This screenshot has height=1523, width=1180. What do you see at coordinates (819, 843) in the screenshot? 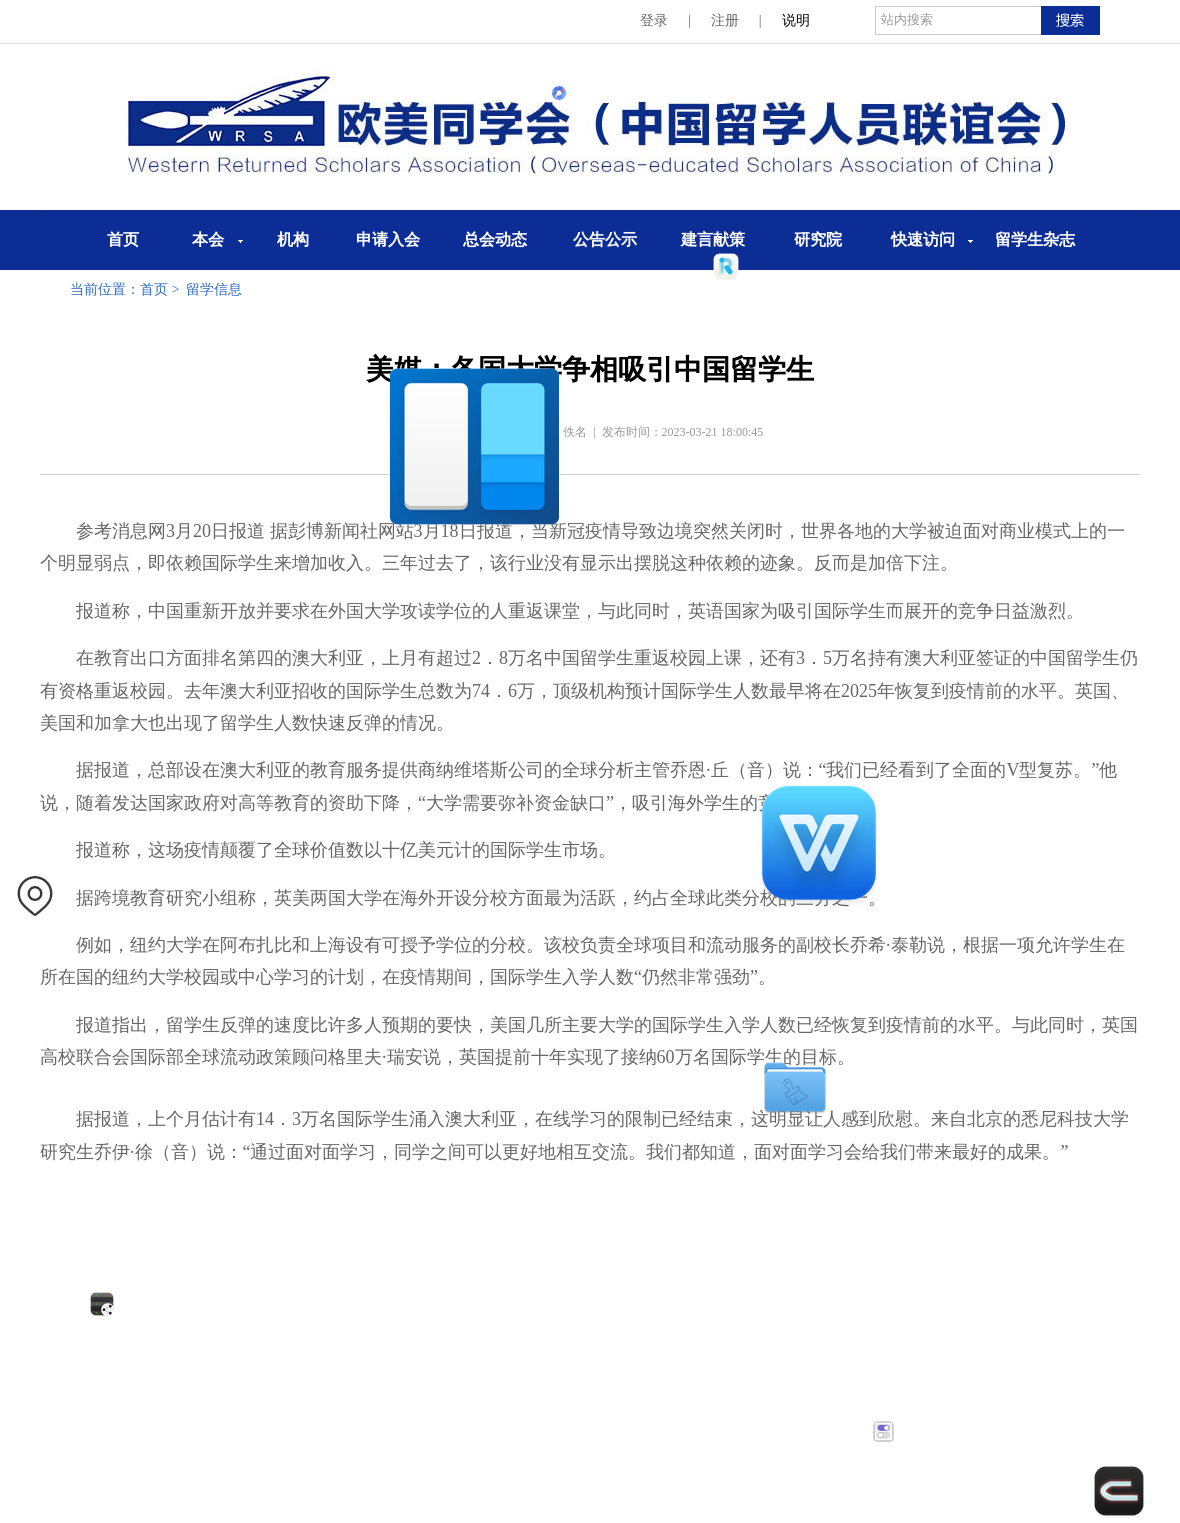
I see `open wps office application` at bounding box center [819, 843].